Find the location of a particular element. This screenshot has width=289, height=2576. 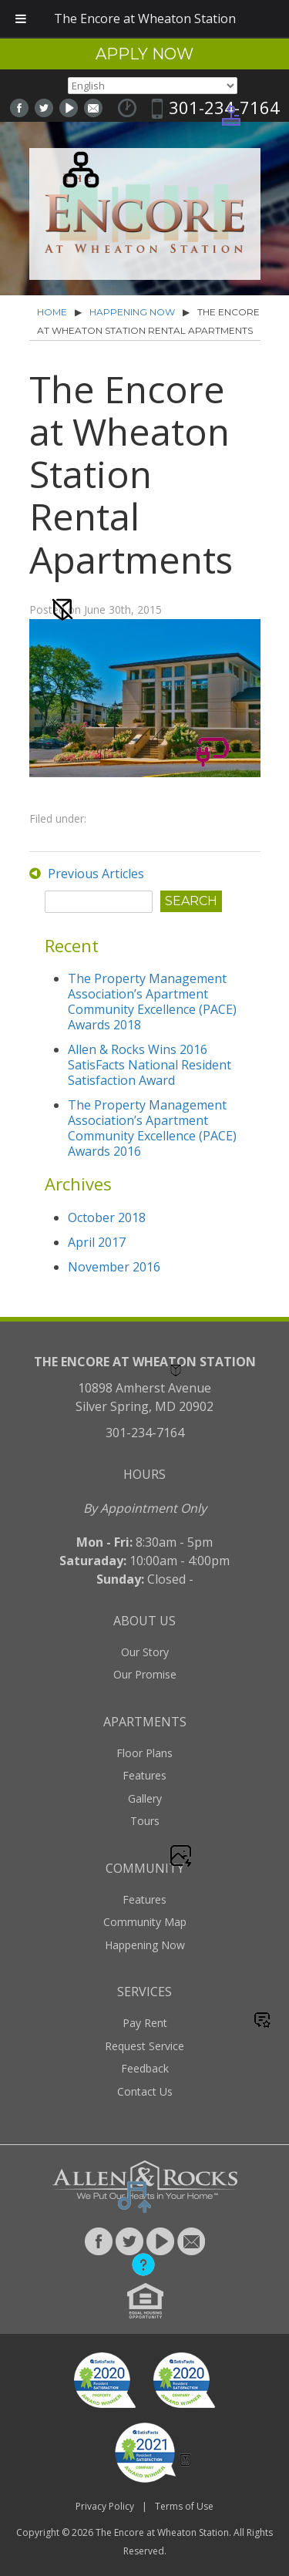

view data table or spreadsheet is located at coordinates (185, 2460).